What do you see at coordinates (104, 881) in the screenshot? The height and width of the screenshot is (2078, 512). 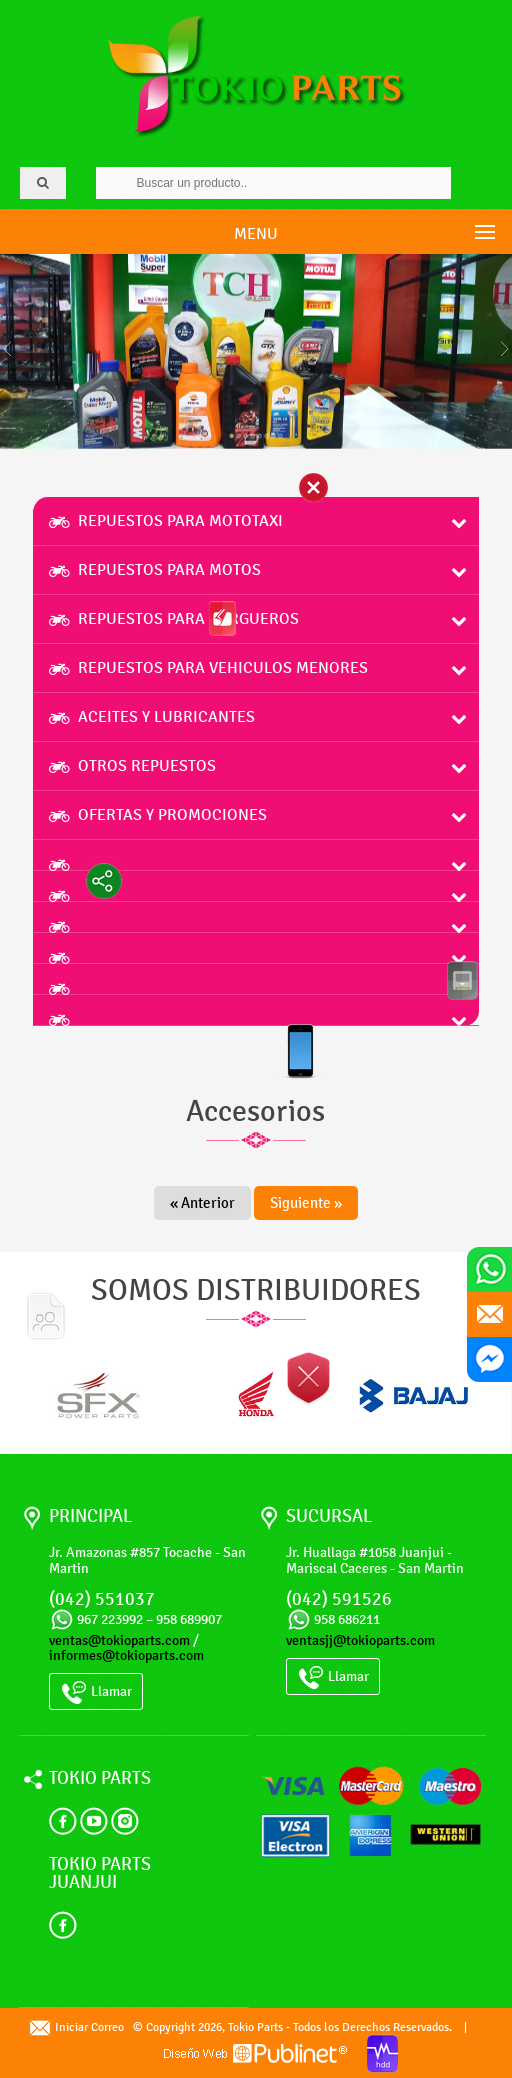 I see `indicates a shared file or folder` at bounding box center [104, 881].